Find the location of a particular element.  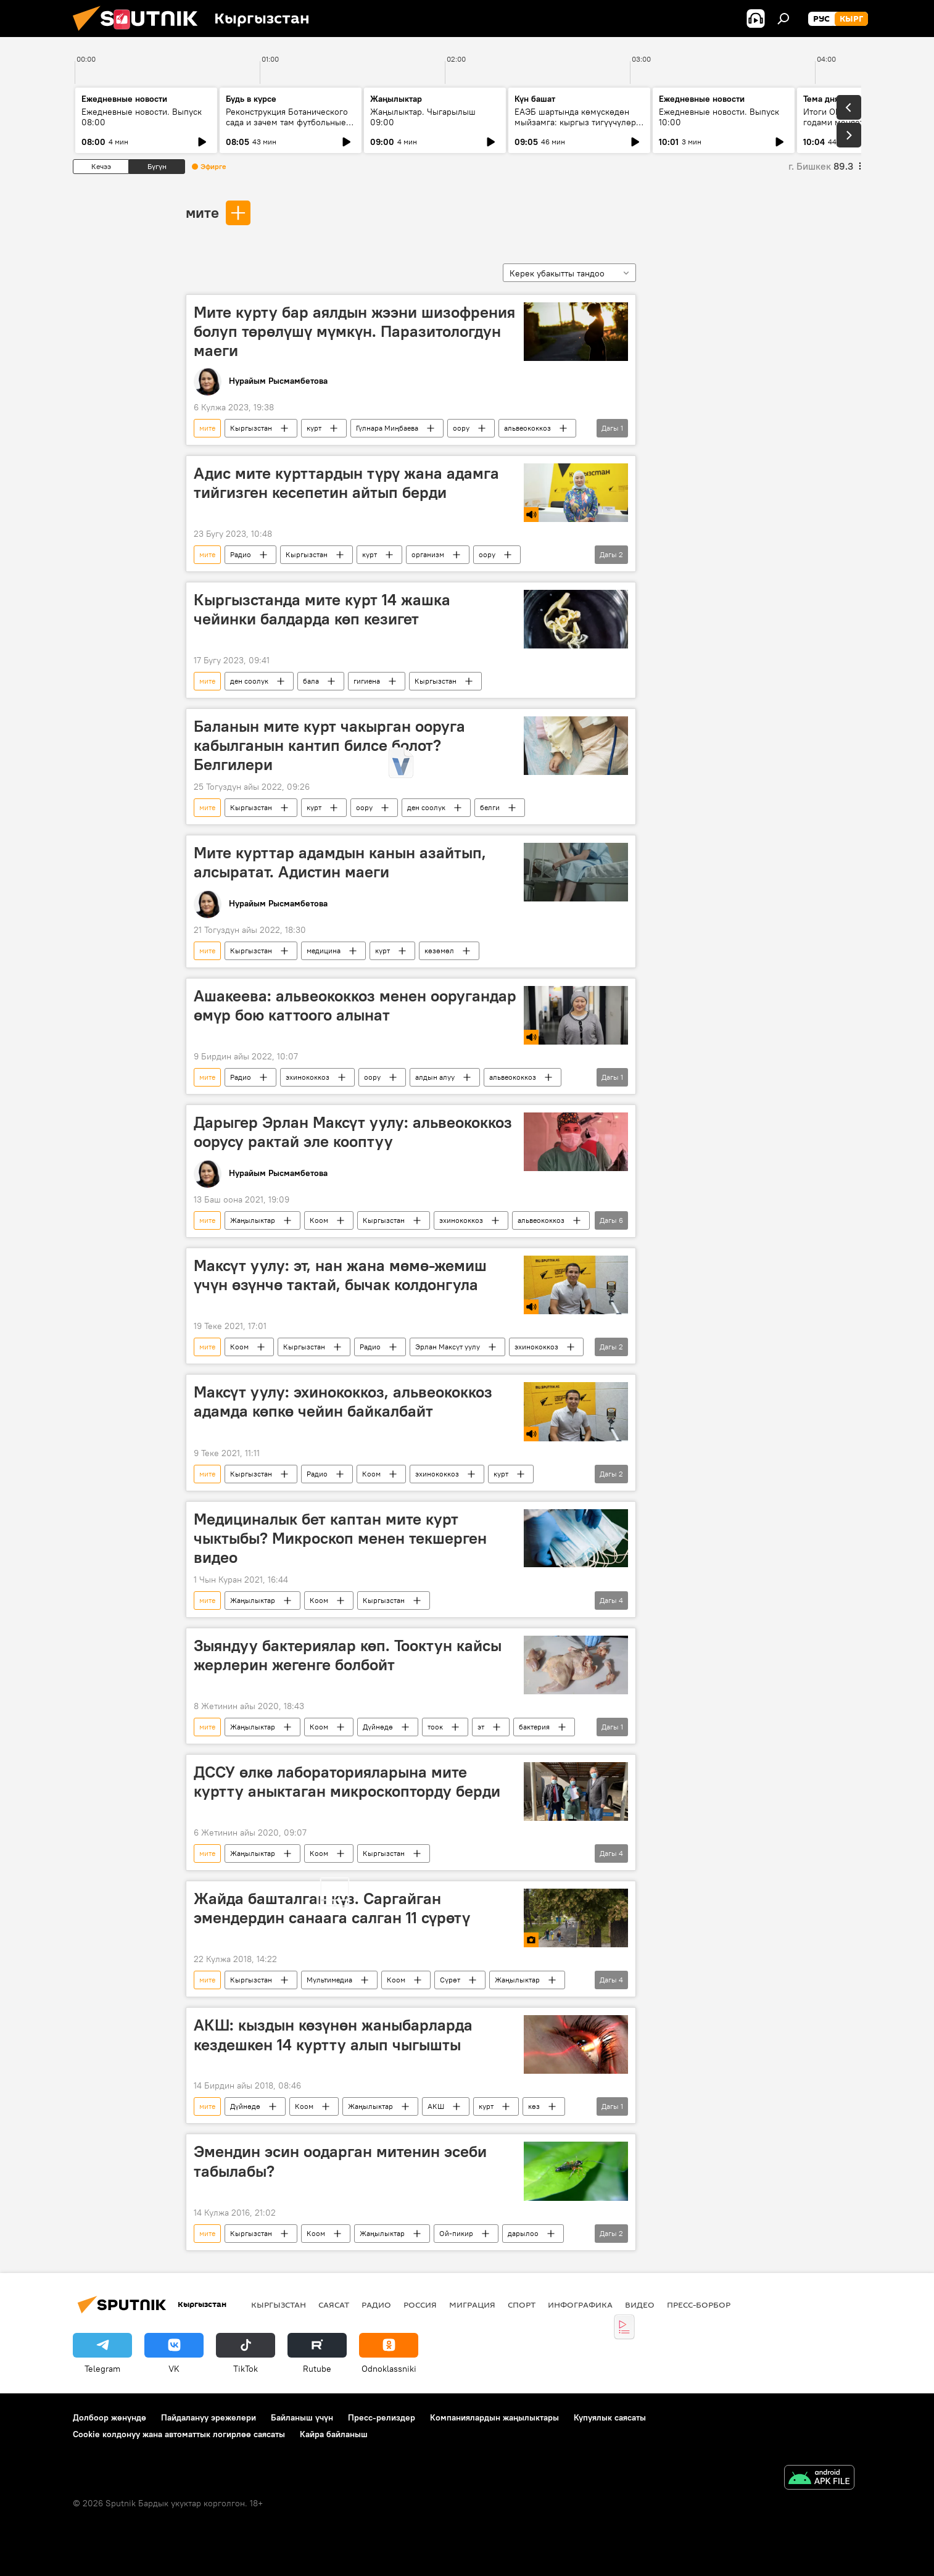

touchpad is currently enabled is located at coordinates (334, 1892).